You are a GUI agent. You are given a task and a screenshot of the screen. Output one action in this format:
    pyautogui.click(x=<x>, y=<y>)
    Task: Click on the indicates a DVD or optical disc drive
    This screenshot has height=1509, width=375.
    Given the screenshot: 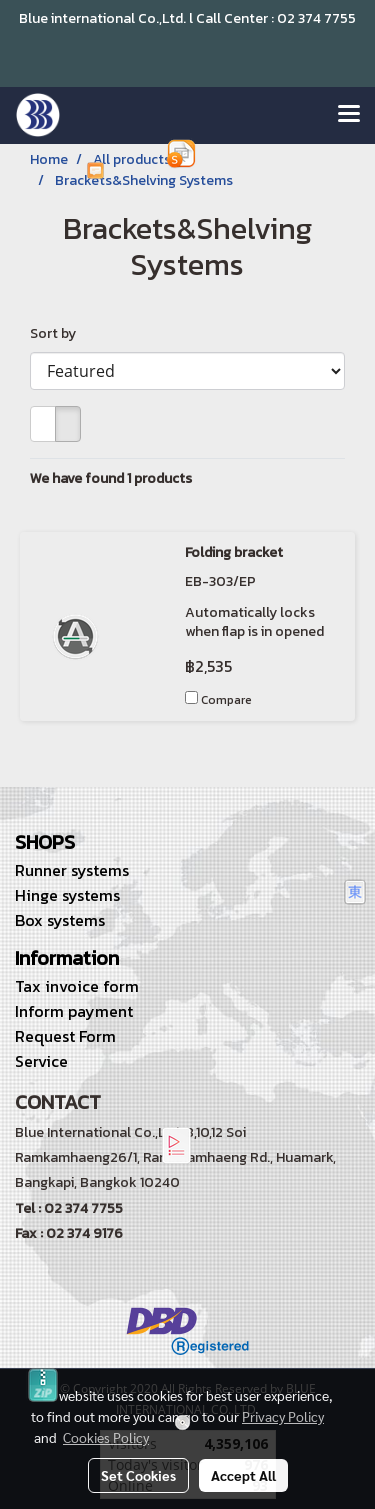 What is the action you would take?
    pyautogui.click(x=182, y=1422)
    